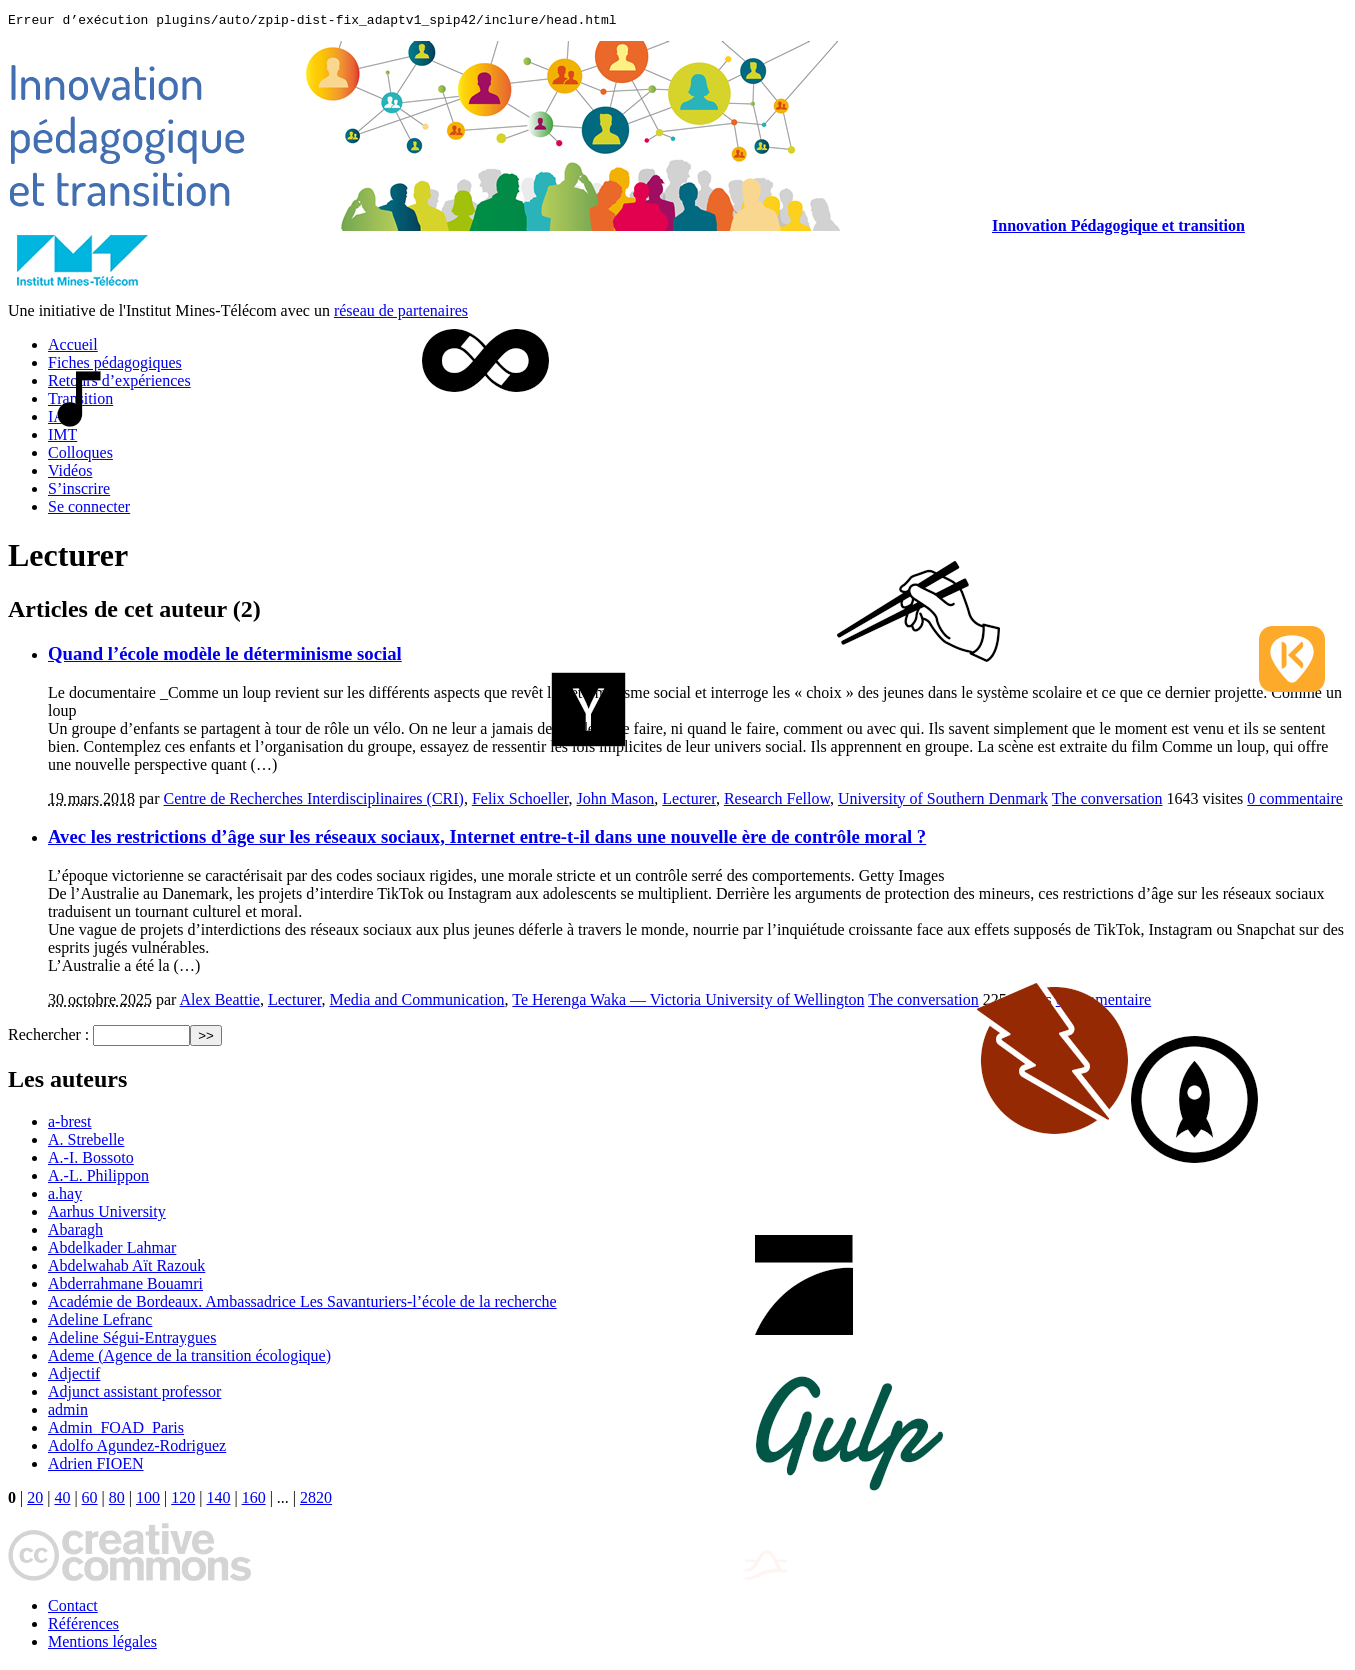 The width and height of the screenshot is (1355, 1670). Describe the element at coordinates (918, 611) in the screenshot. I see `open tabelog restaurant review app` at that location.